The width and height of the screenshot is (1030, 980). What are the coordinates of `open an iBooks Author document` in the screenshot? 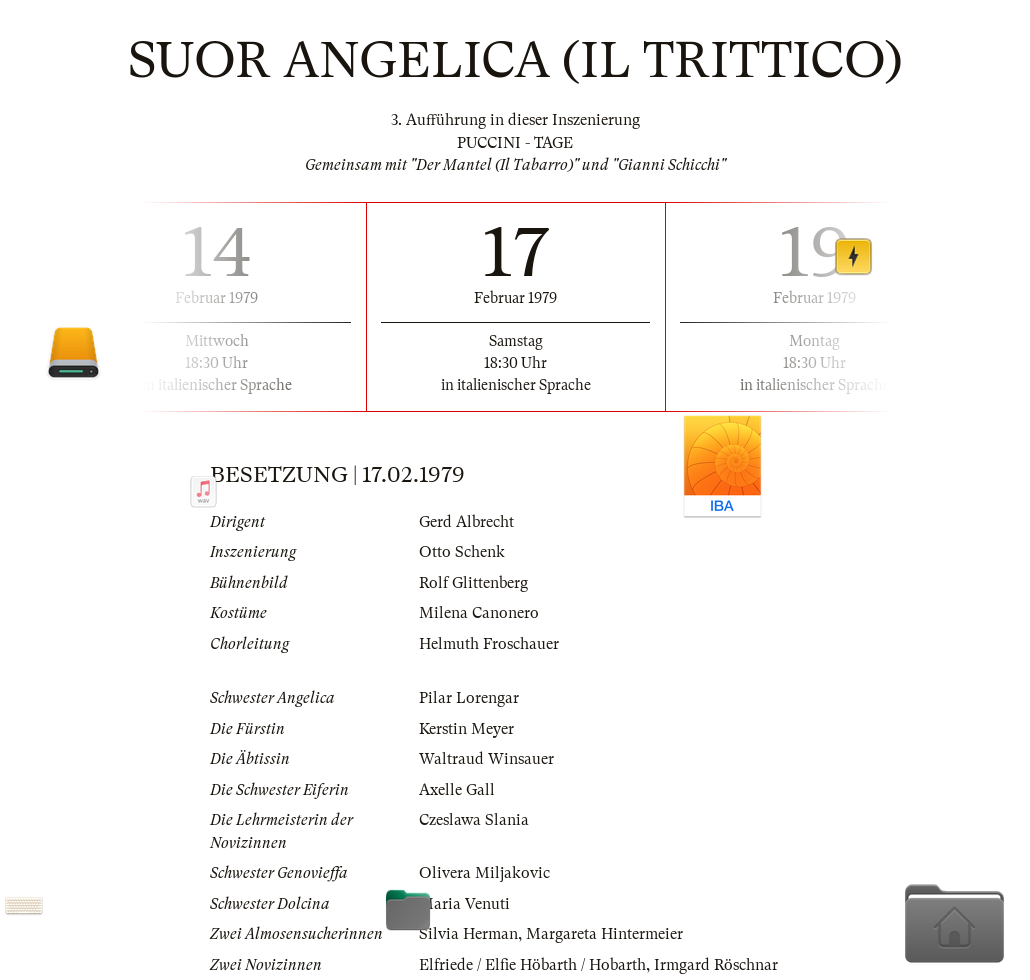 It's located at (722, 468).